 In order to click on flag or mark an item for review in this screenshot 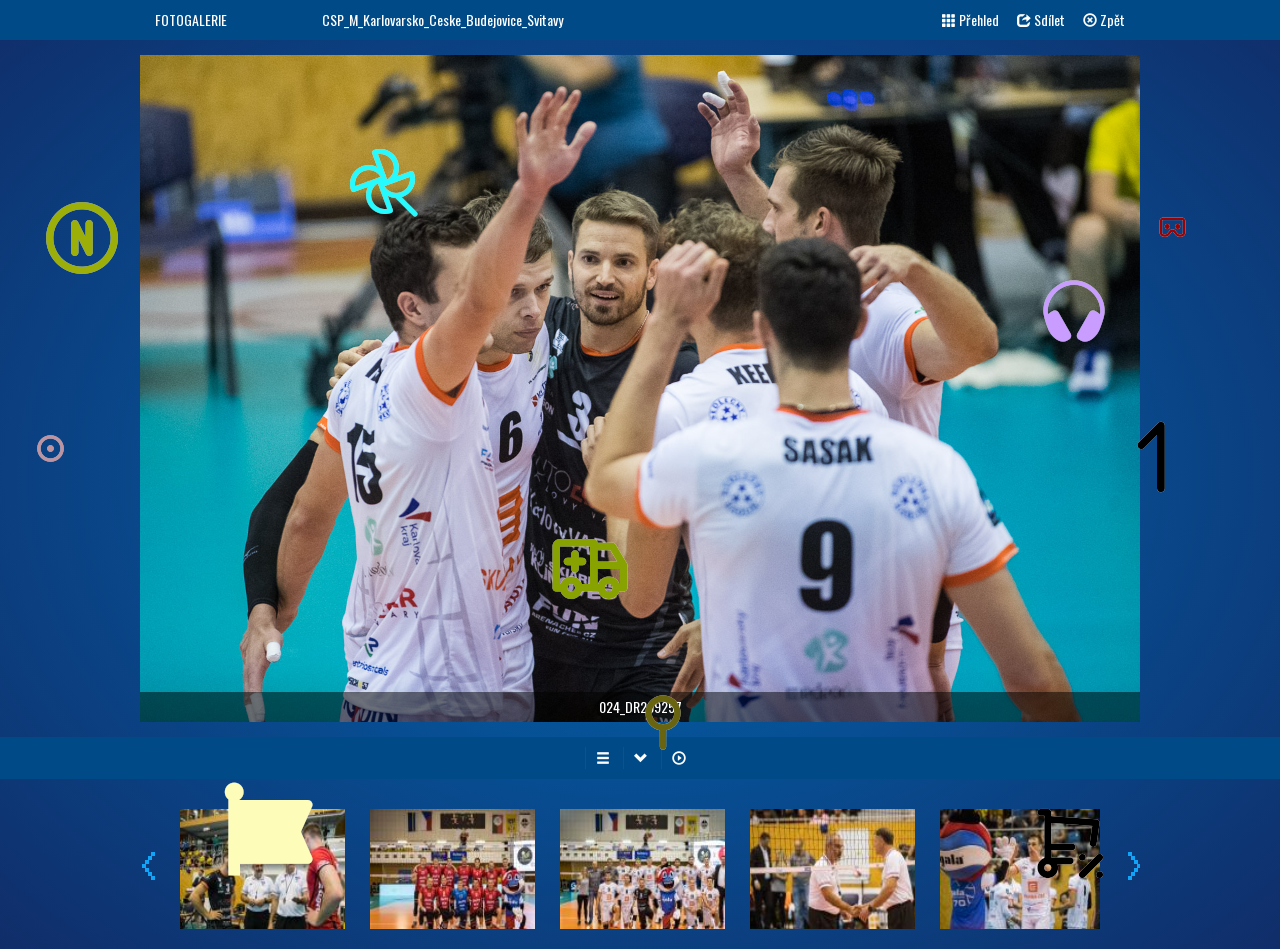, I will do `click(269, 829)`.